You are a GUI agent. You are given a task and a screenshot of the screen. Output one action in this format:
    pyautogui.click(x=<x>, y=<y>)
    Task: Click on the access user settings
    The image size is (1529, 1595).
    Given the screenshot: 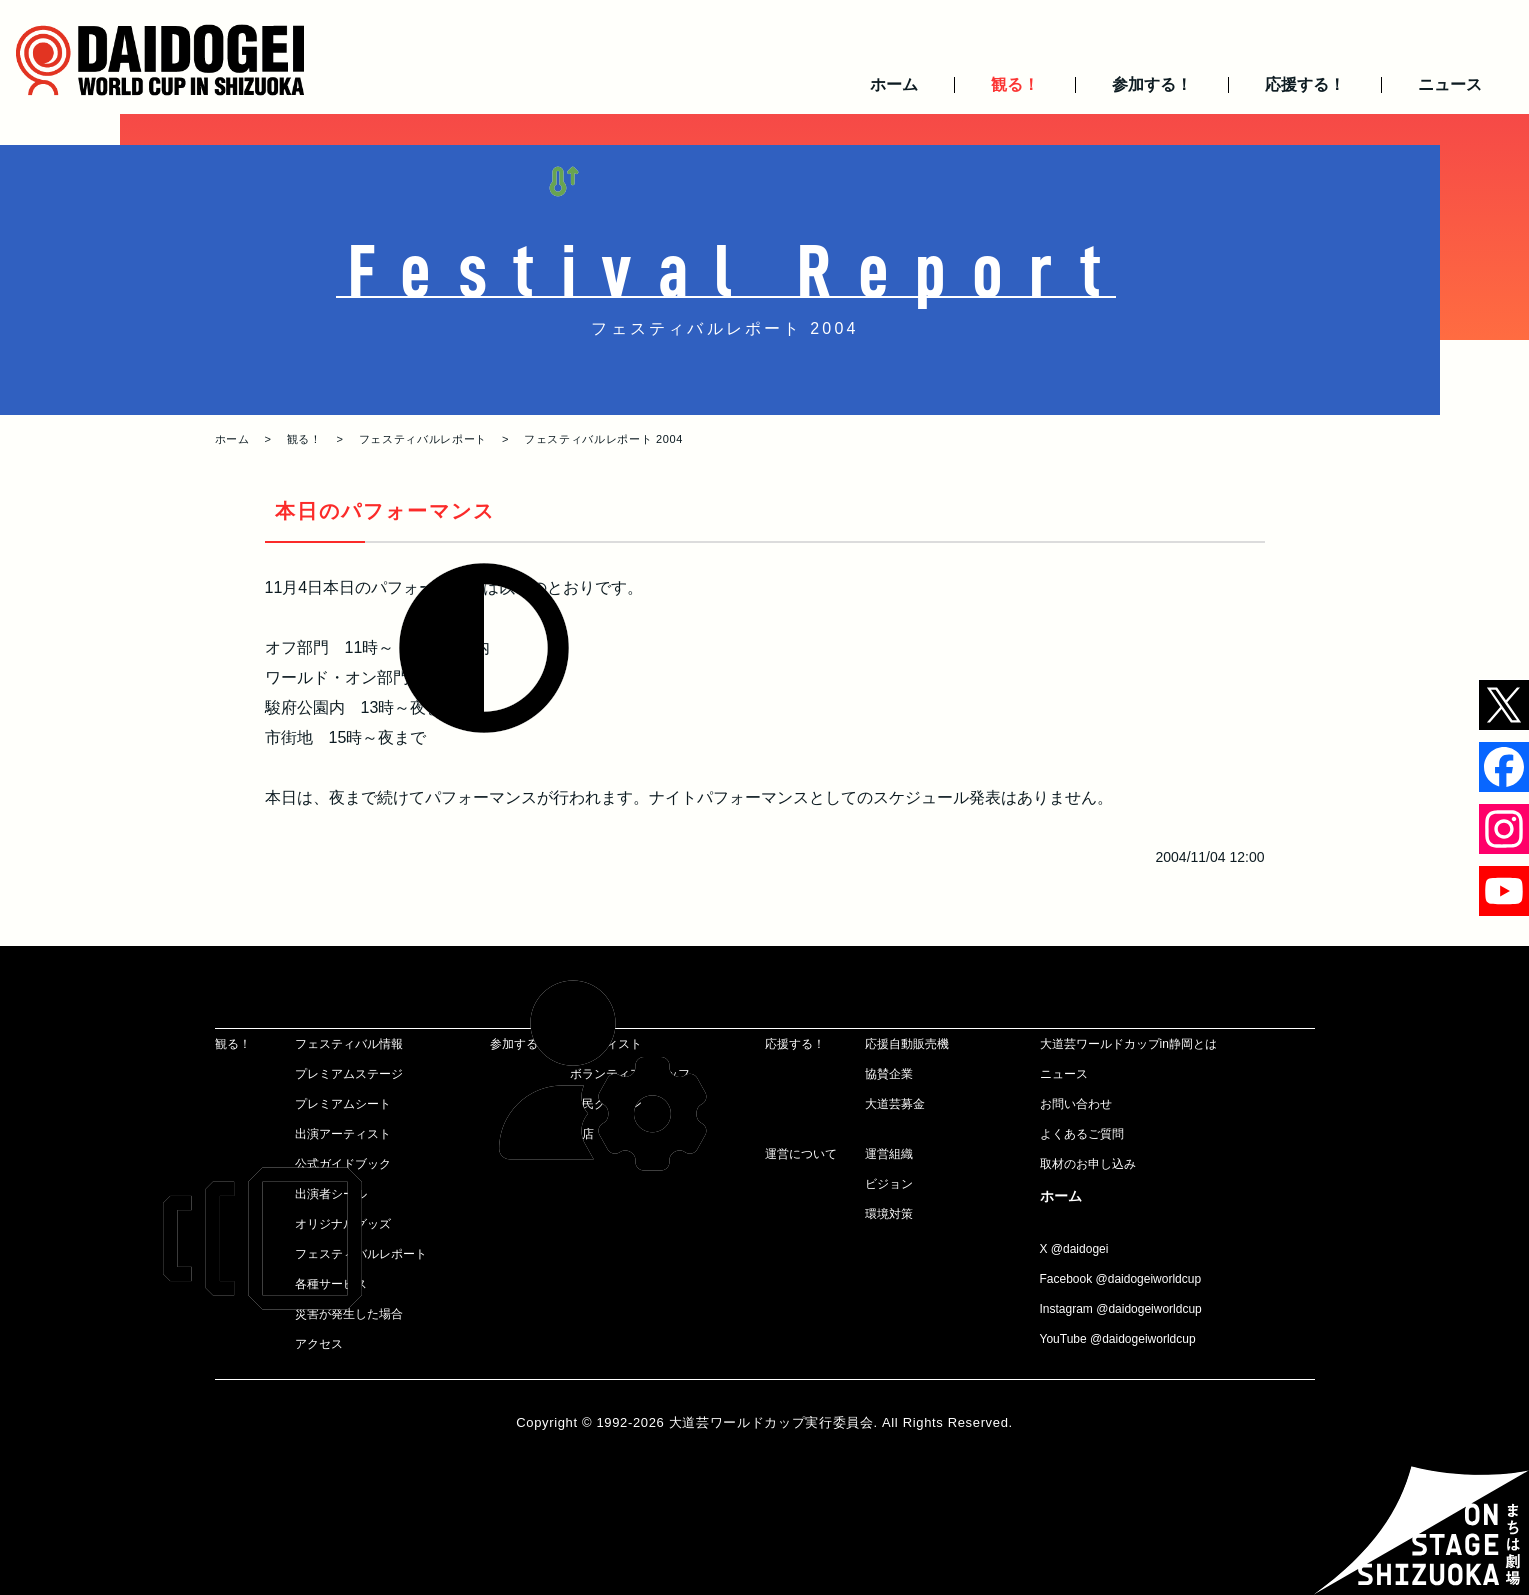 What is the action you would take?
    pyautogui.click(x=595, y=1068)
    